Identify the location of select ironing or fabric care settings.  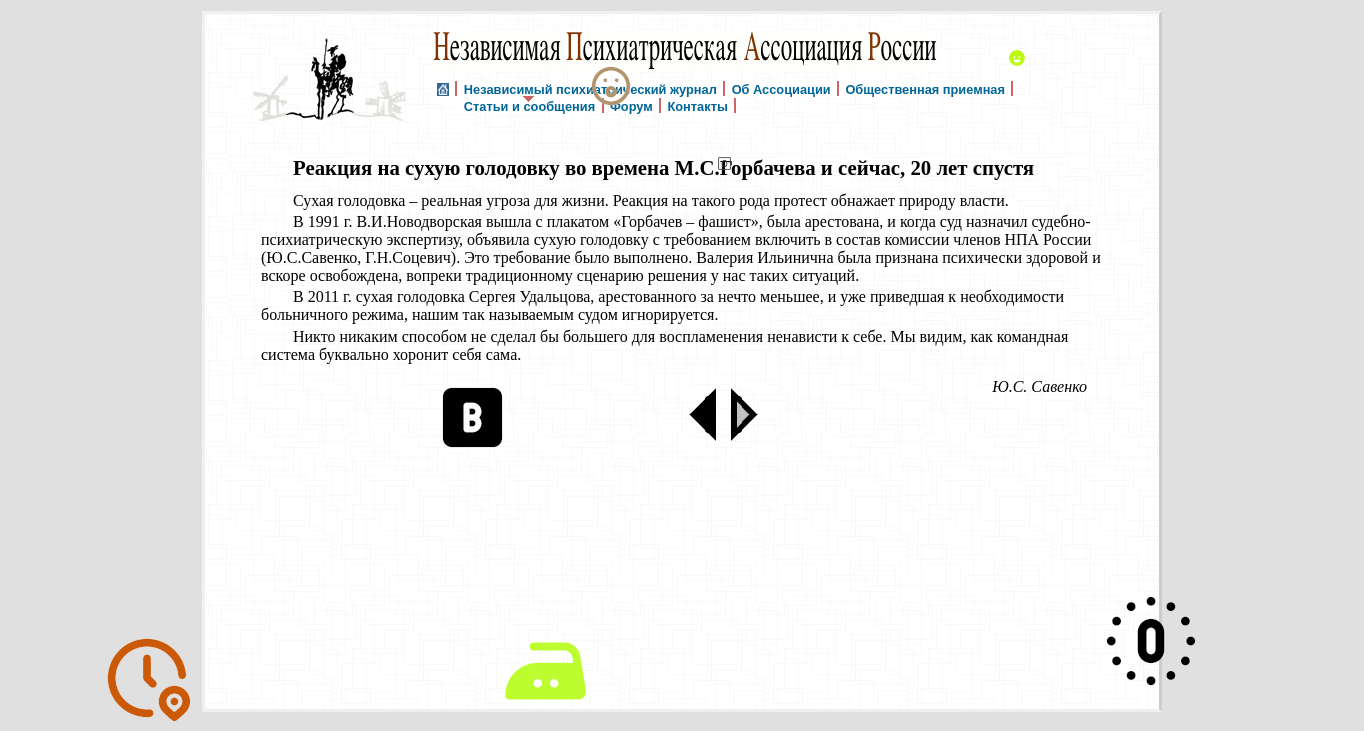
(546, 671).